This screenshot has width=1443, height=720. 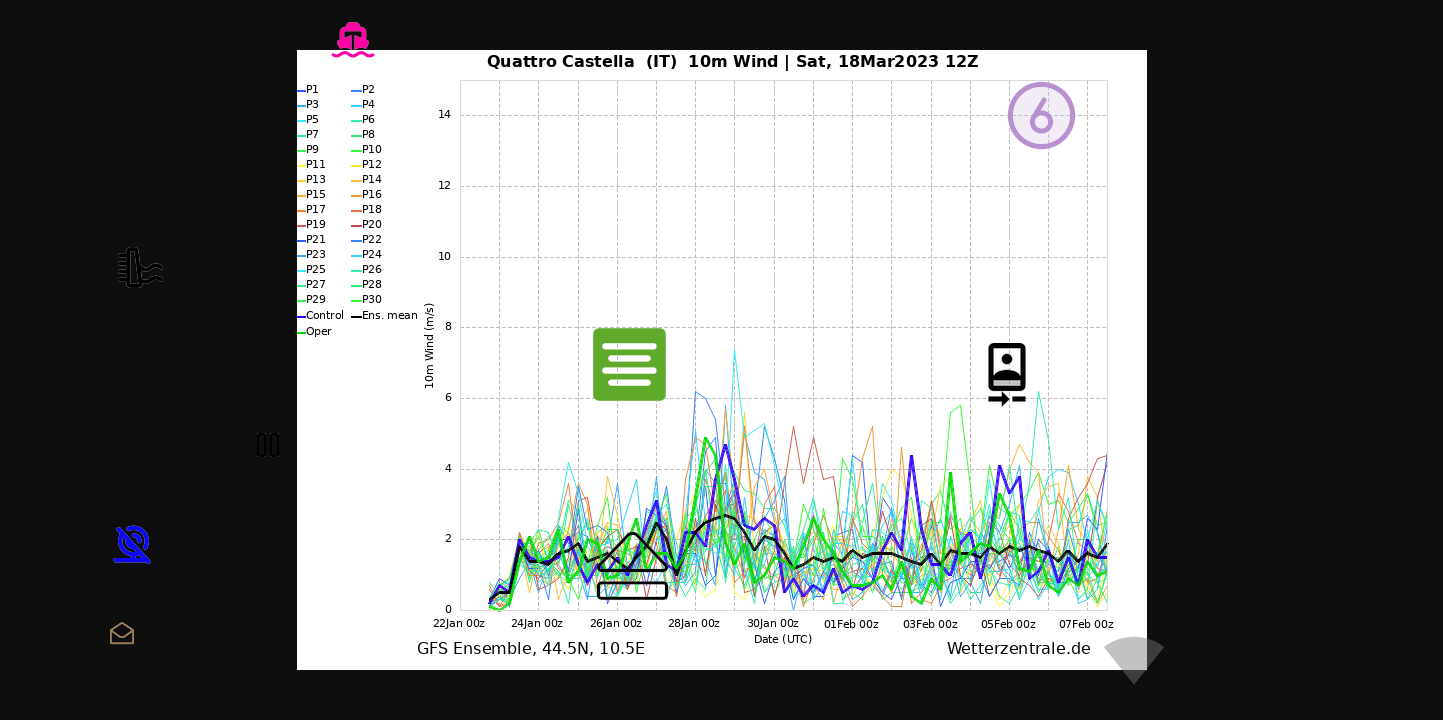 I want to click on eject media or disc, so click(x=632, y=570).